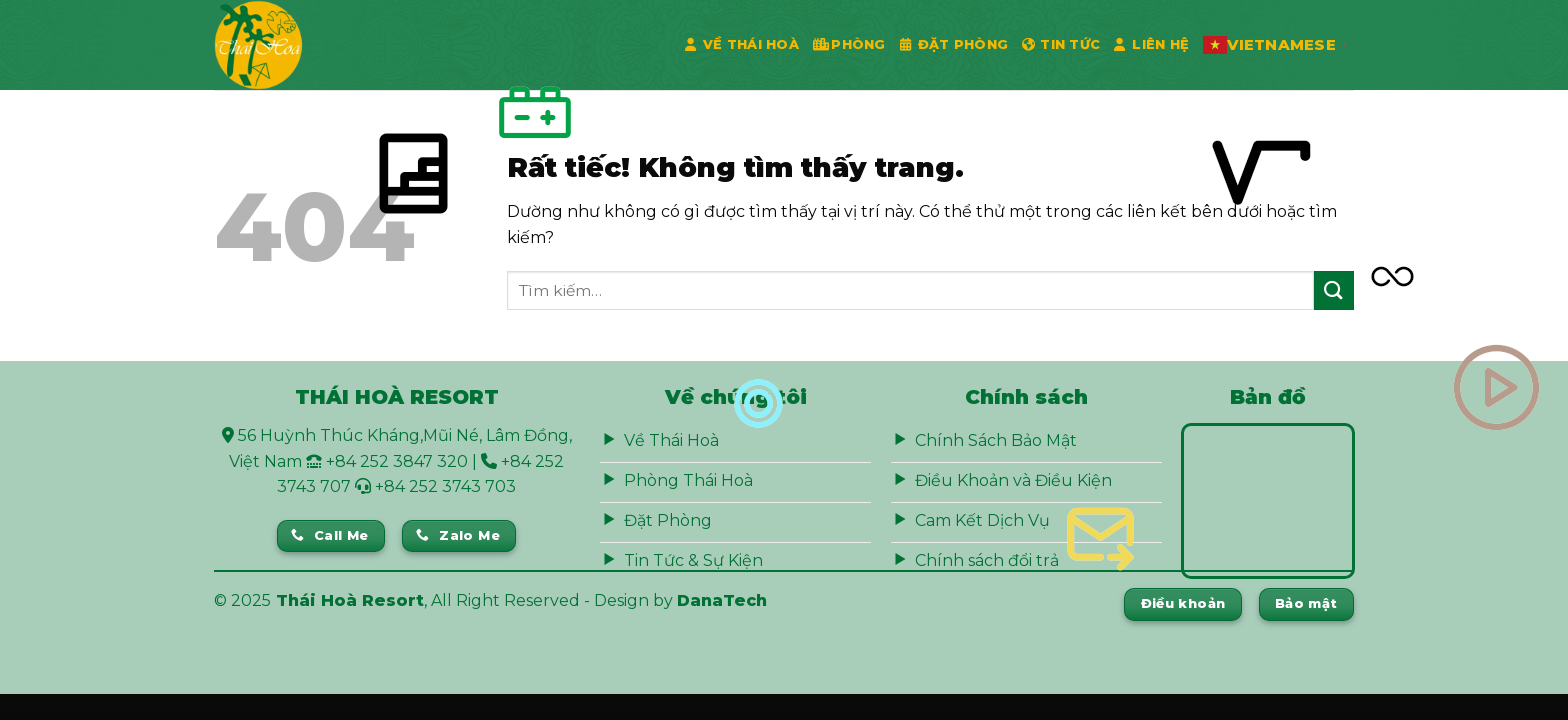 The height and width of the screenshot is (720, 1568). Describe the element at coordinates (1496, 387) in the screenshot. I see `play media or video content` at that location.